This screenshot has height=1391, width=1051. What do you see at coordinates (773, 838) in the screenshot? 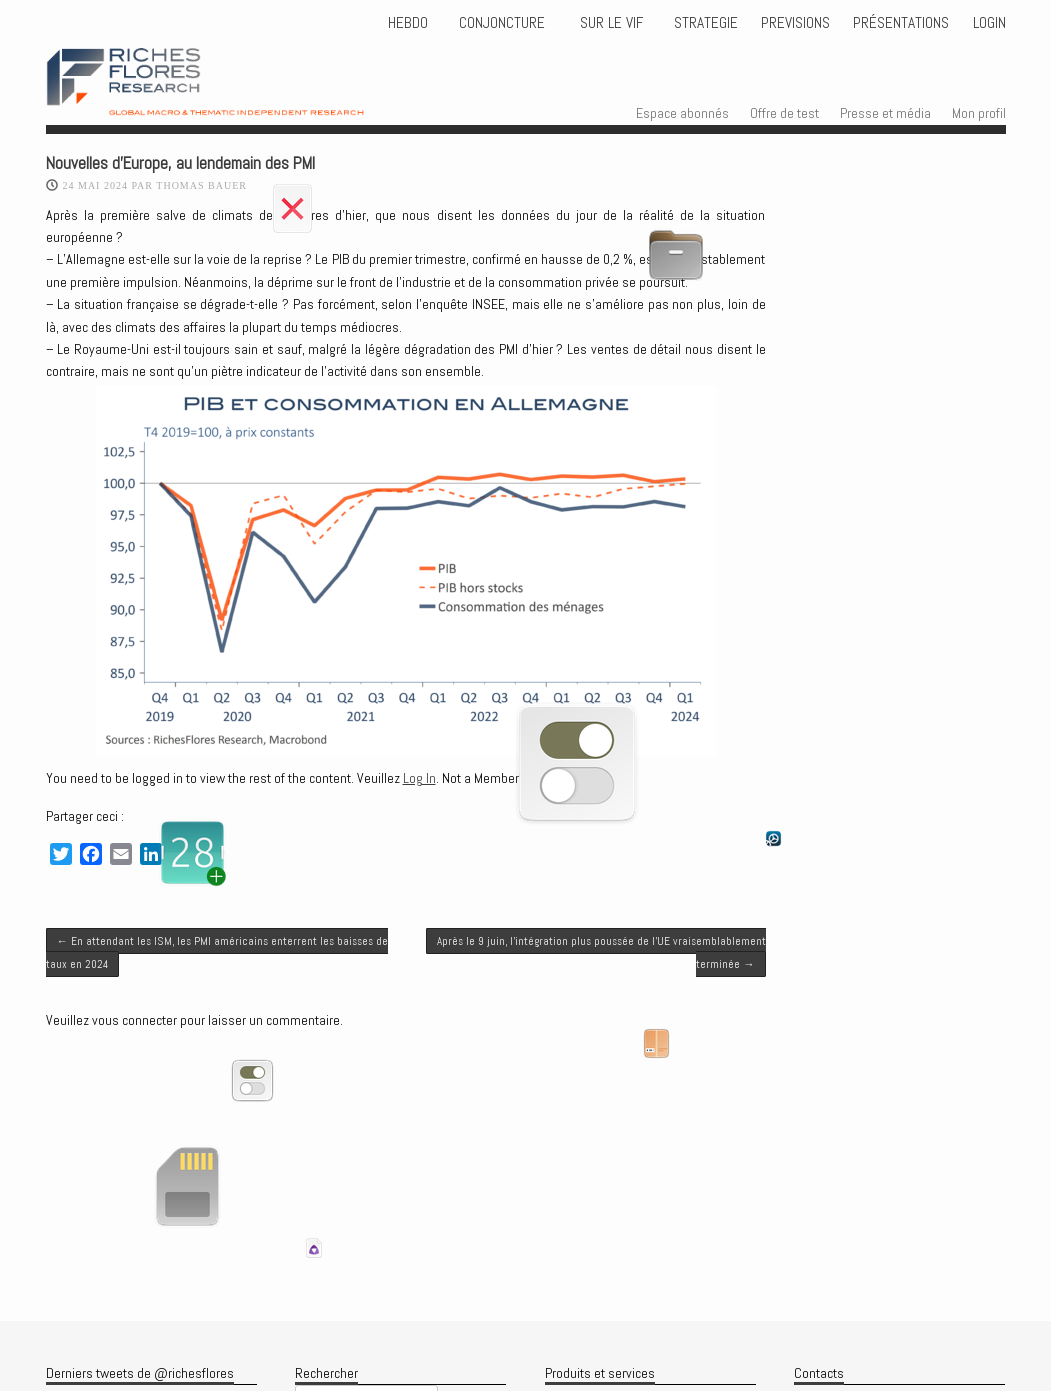
I see `open Steam client settings` at bounding box center [773, 838].